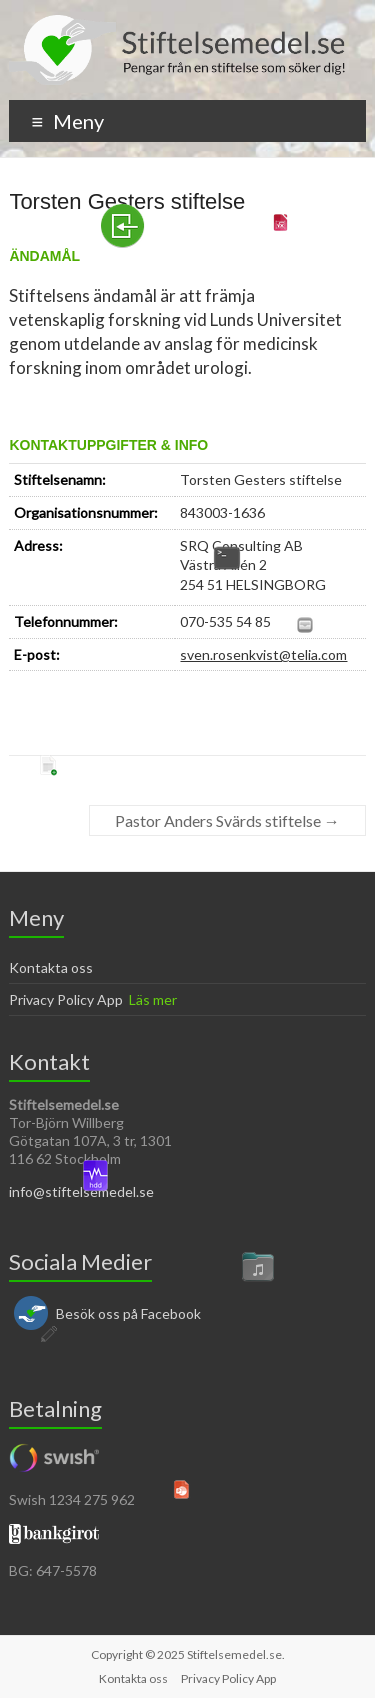  Describe the element at coordinates (123, 226) in the screenshot. I see `log out of the current session` at that location.